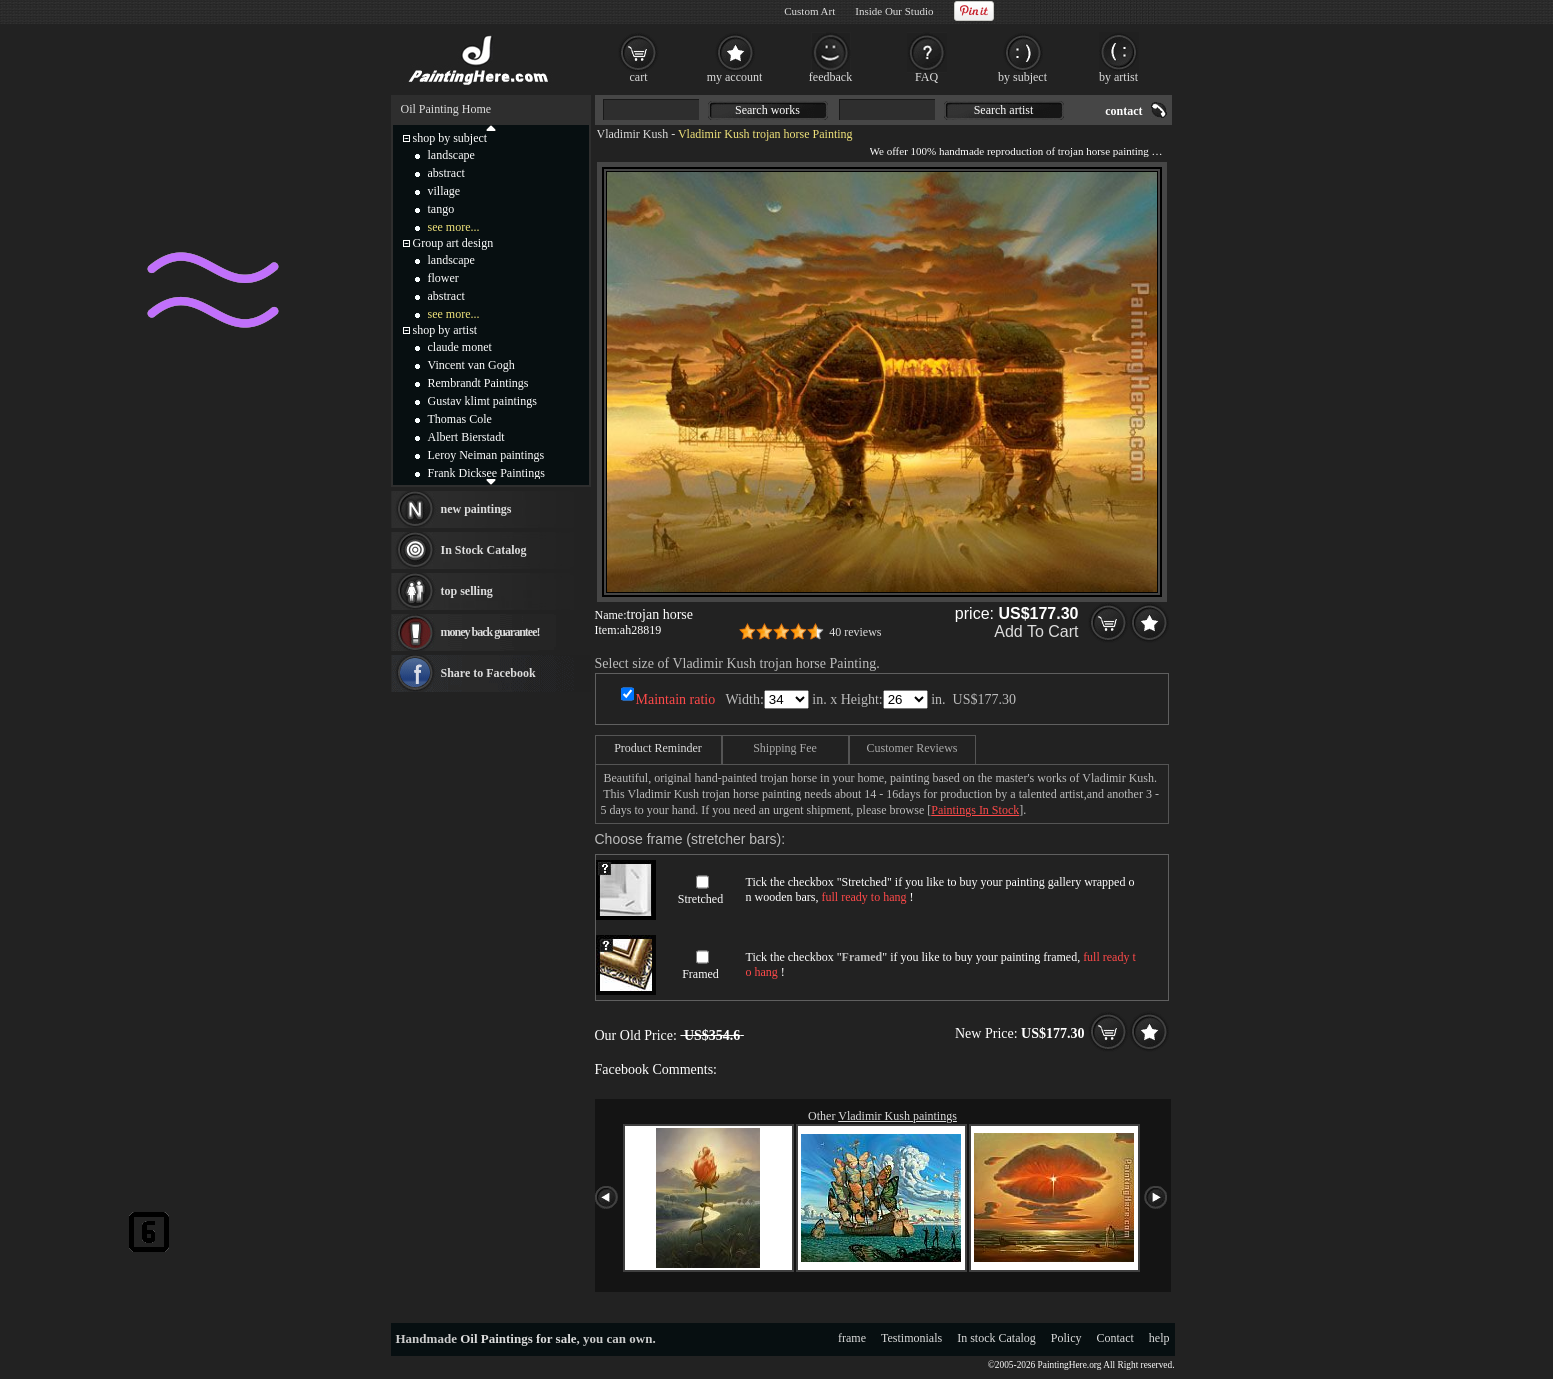  Describe the element at coordinates (213, 290) in the screenshot. I see `indicates approximate or estimated value` at that location.